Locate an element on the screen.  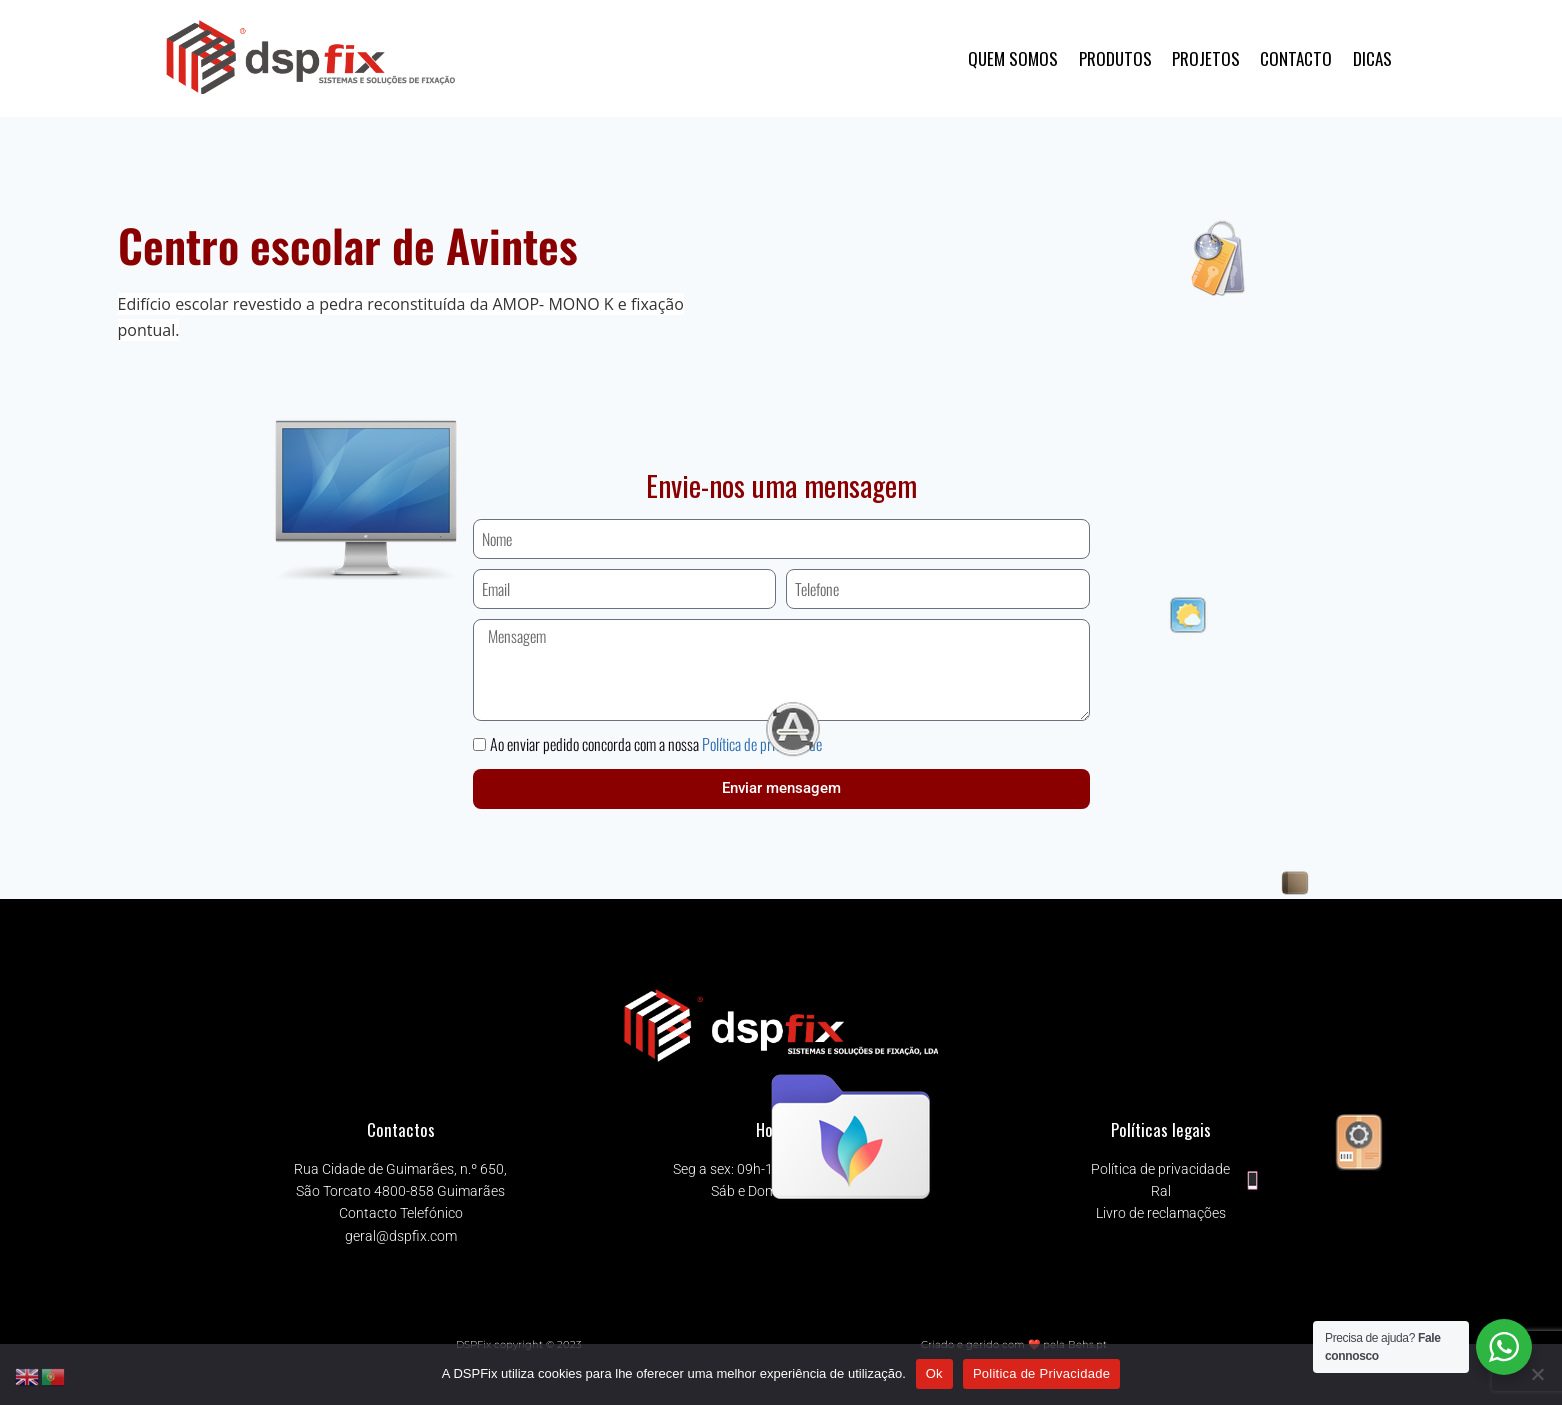
open mindnode documents folder is located at coordinates (850, 1141).